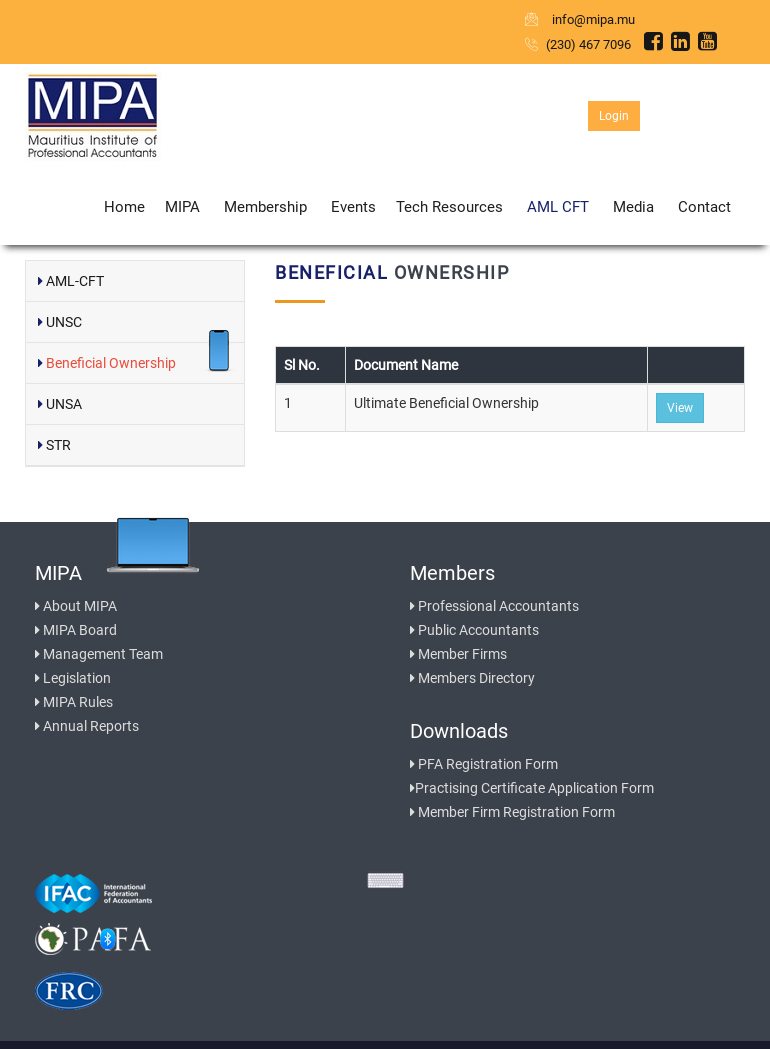 This screenshot has height=1049, width=770. Describe the element at coordinates (385, 880) in the screenshot. I see `connect a bluetooth keyboard` at that location.